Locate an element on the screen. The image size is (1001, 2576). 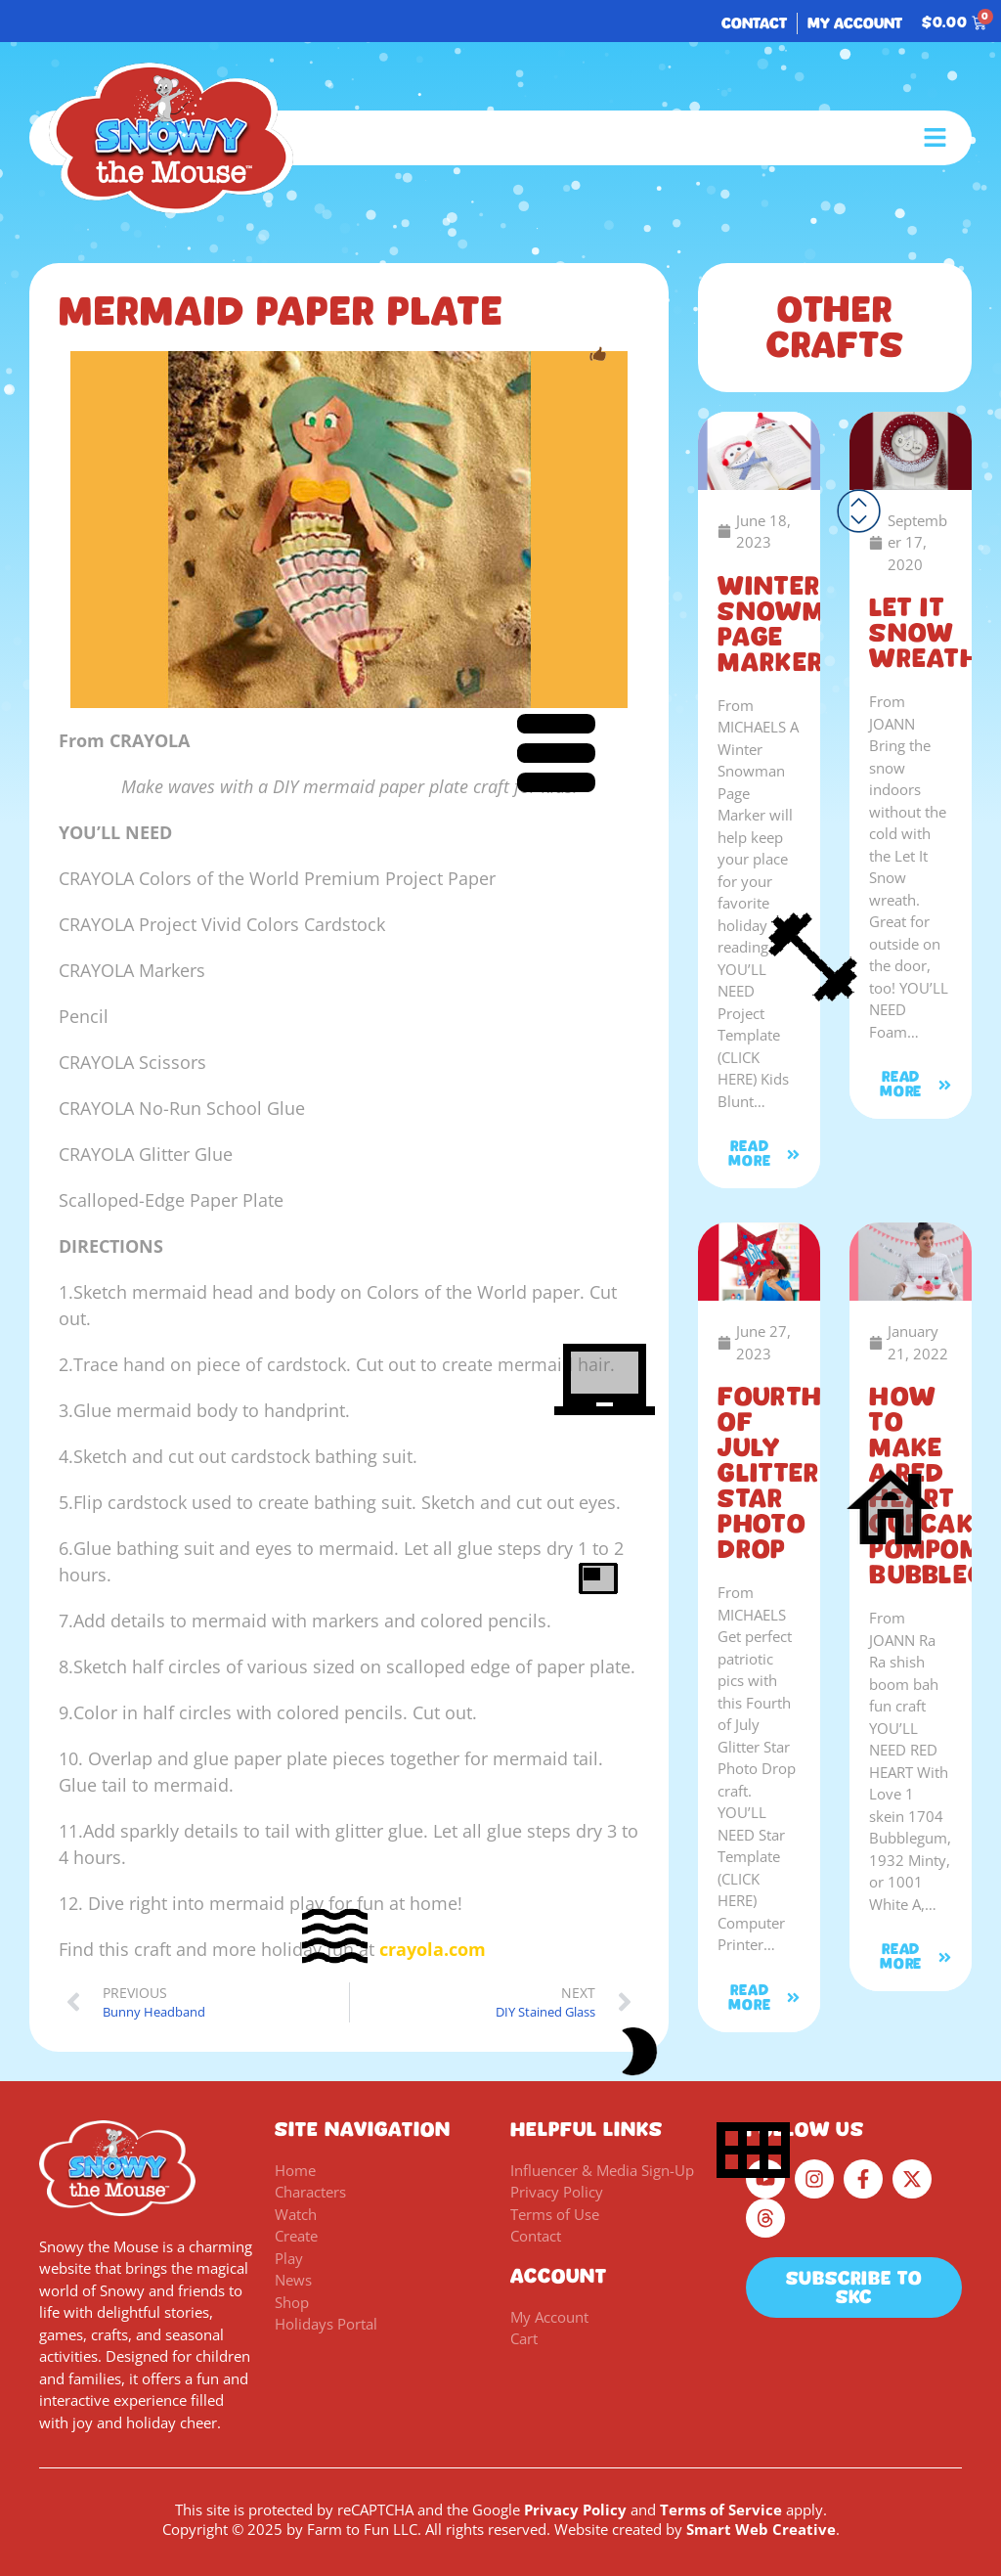
switch to grid view is located at coordinates (751, 2152).